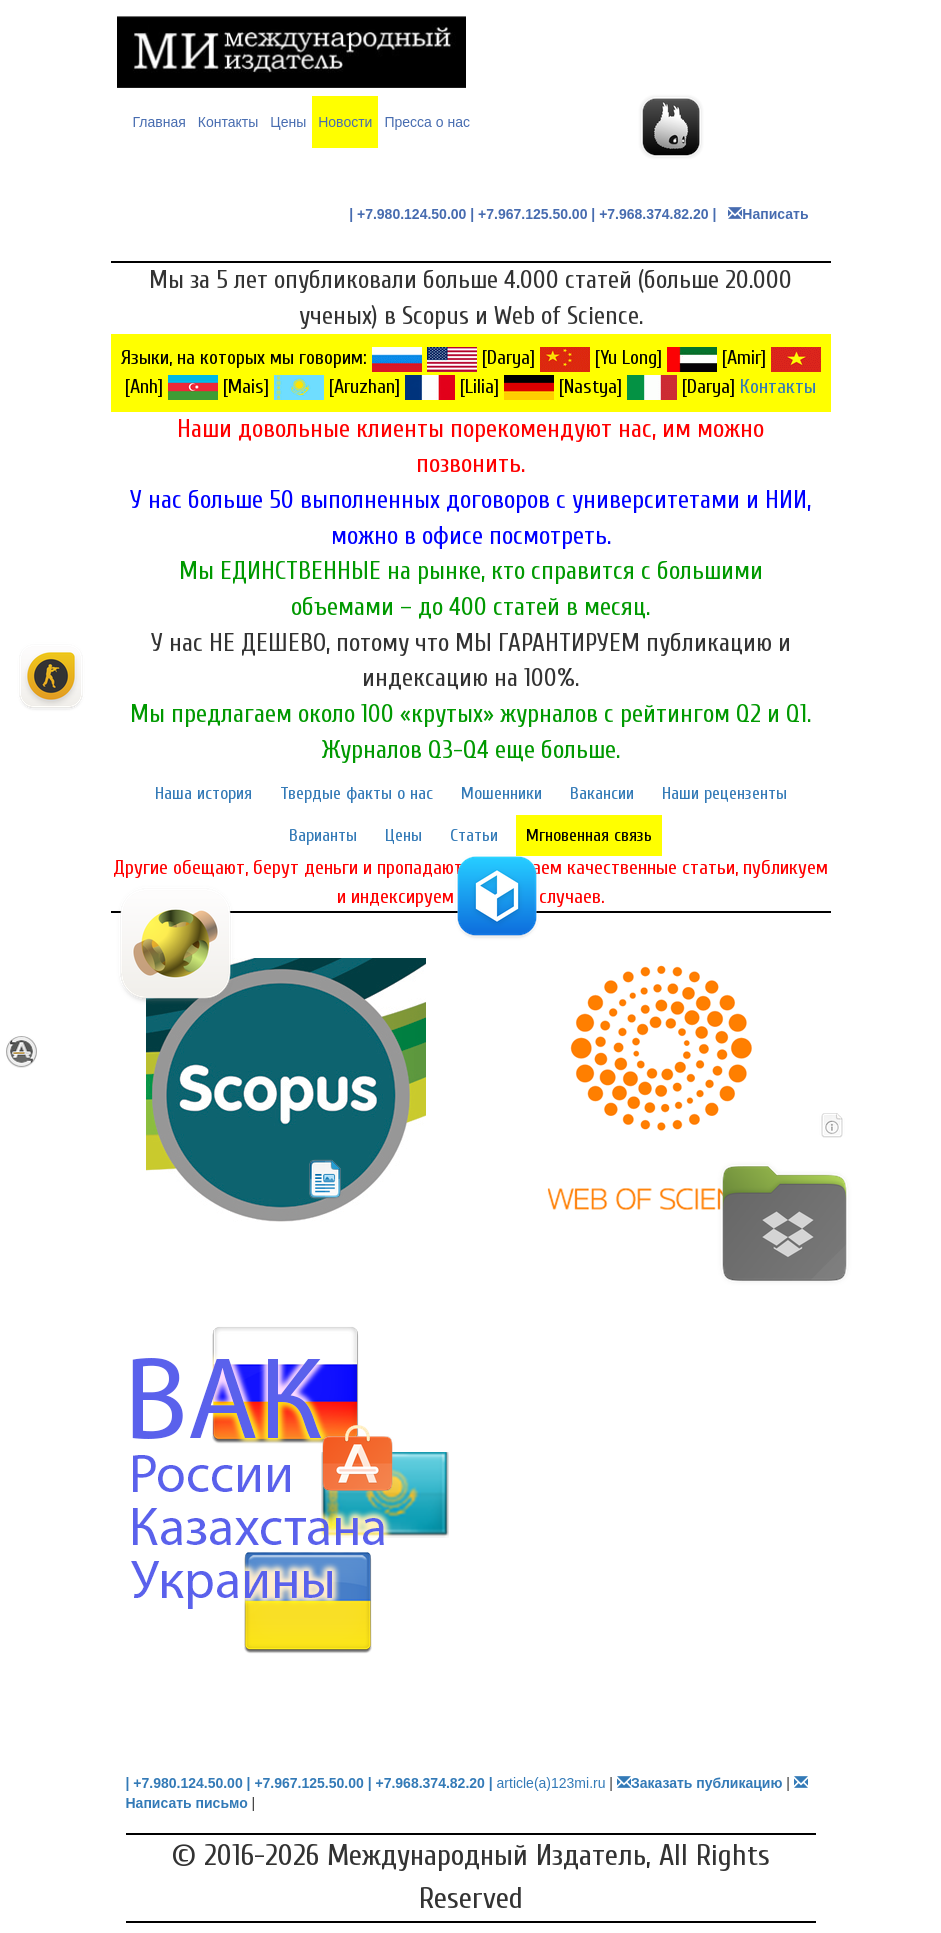  What do you see at coordinates (175, 943) in the screenshot?
I see `open openscad 3d modeling application` at bounding box center [175, 943].